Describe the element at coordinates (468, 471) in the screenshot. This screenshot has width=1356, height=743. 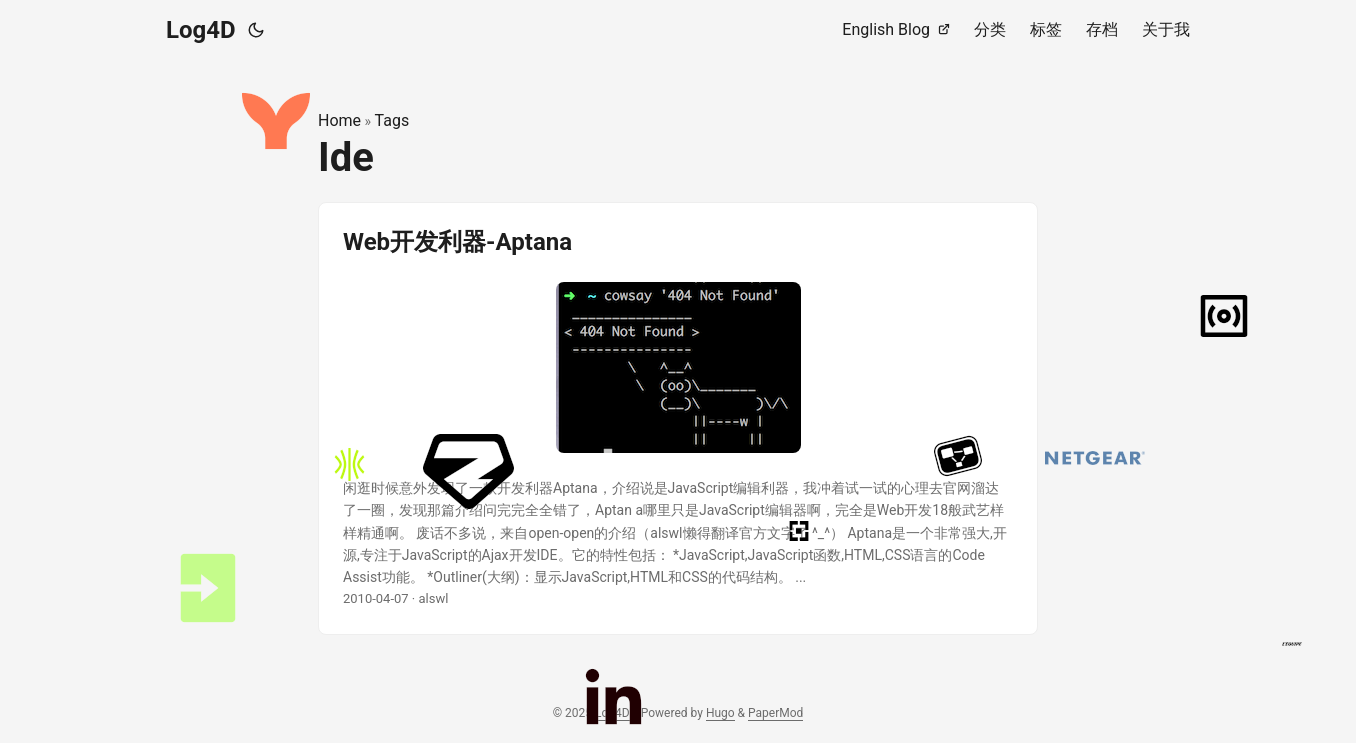
I see `zod typescript validation library logo` at that location.